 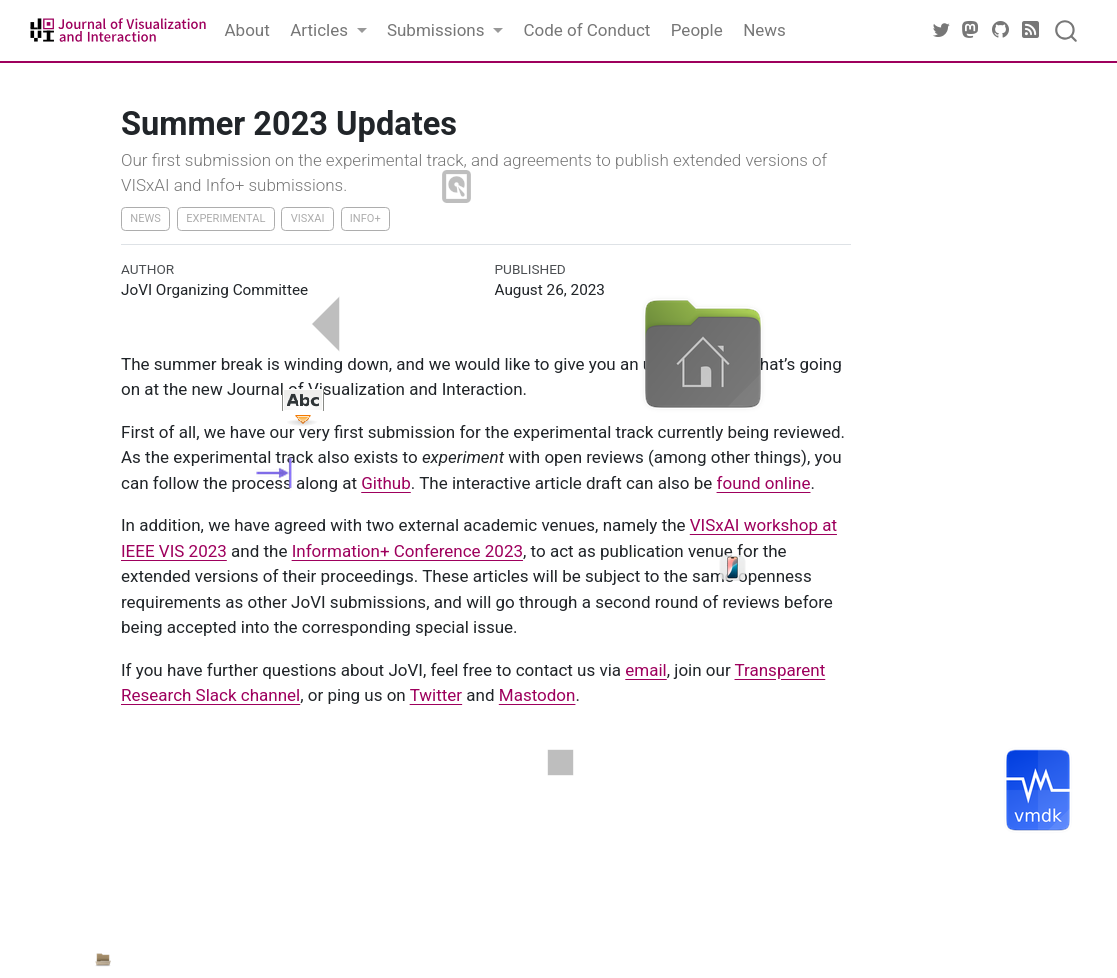 I want to click on navigate to the previous item or screen, so click(x=328, y=324).